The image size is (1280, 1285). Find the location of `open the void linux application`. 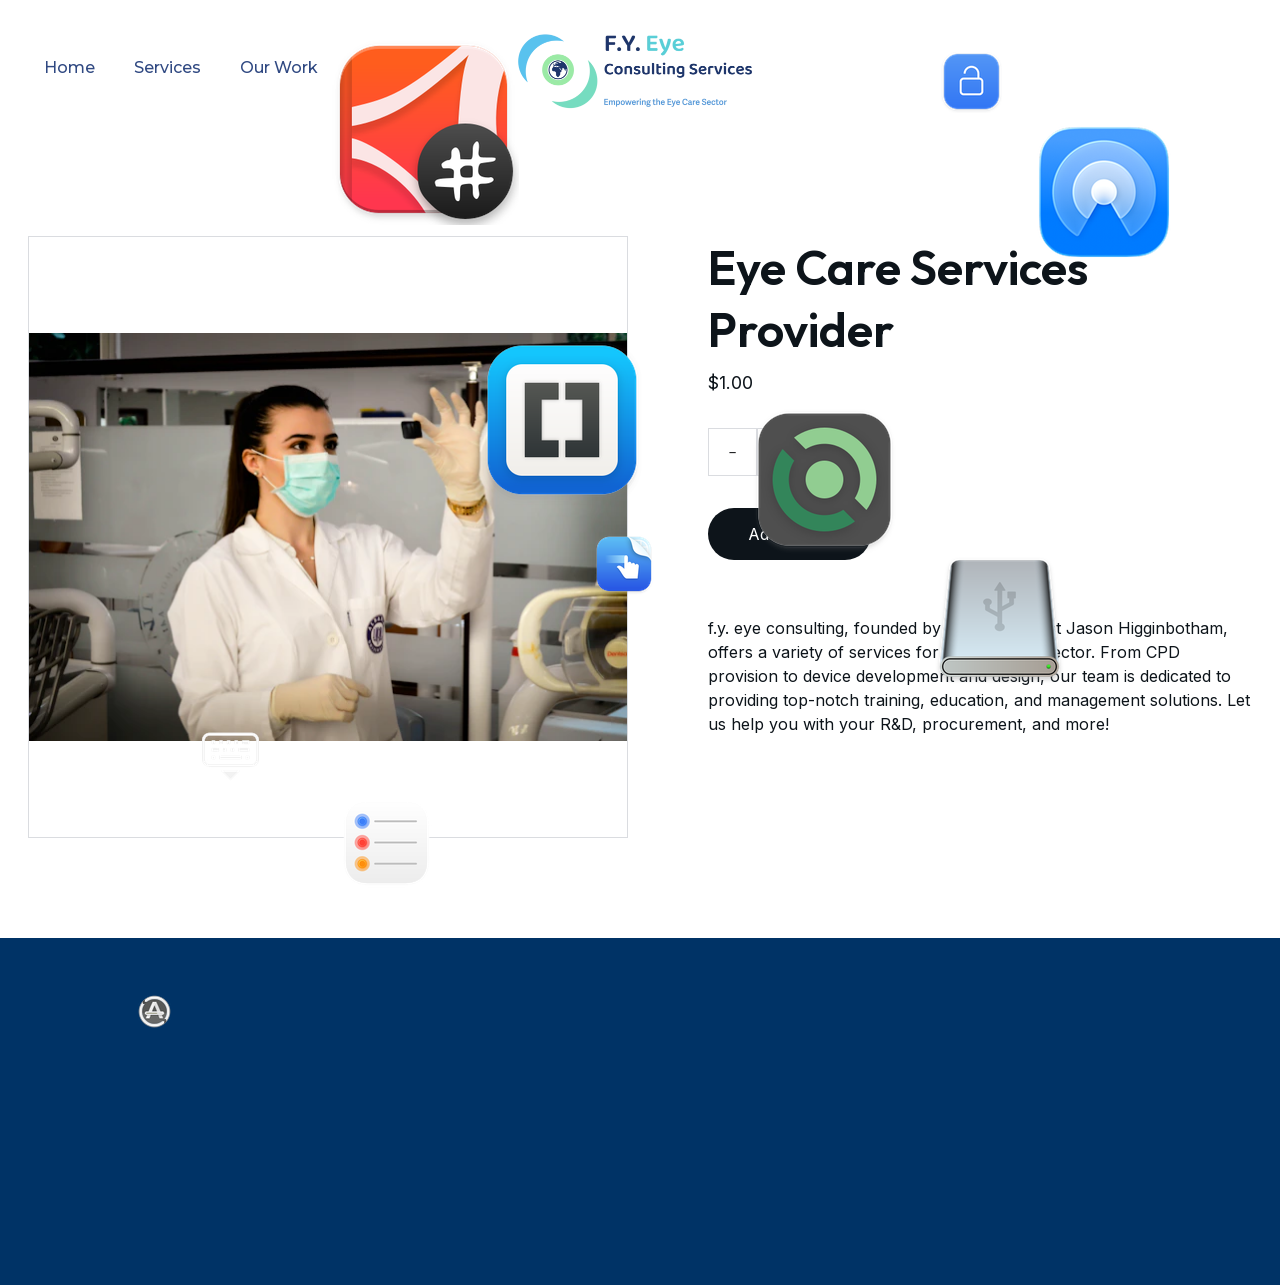

open the void linux application is located at coordinates (824, 479).